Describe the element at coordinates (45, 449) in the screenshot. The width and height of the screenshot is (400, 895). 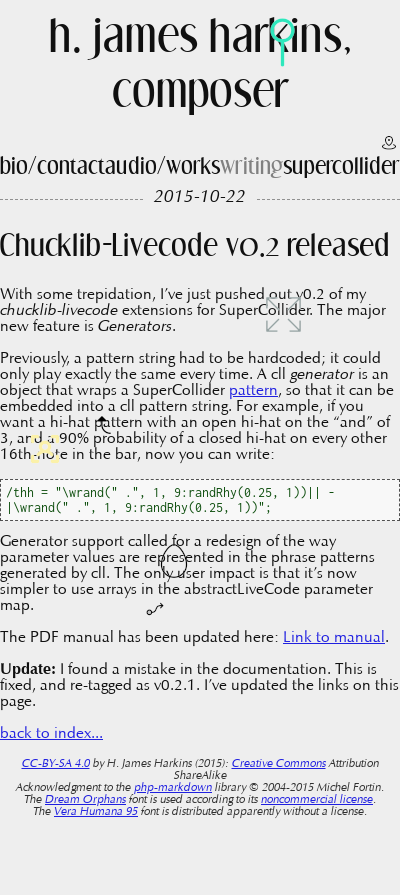
I see `focus on current user profile` at that location.